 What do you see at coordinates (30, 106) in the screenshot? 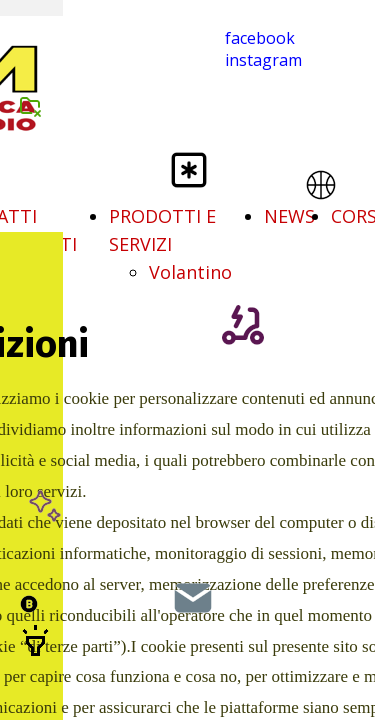
I see `delete a folder` at bounding box center [30, 106].